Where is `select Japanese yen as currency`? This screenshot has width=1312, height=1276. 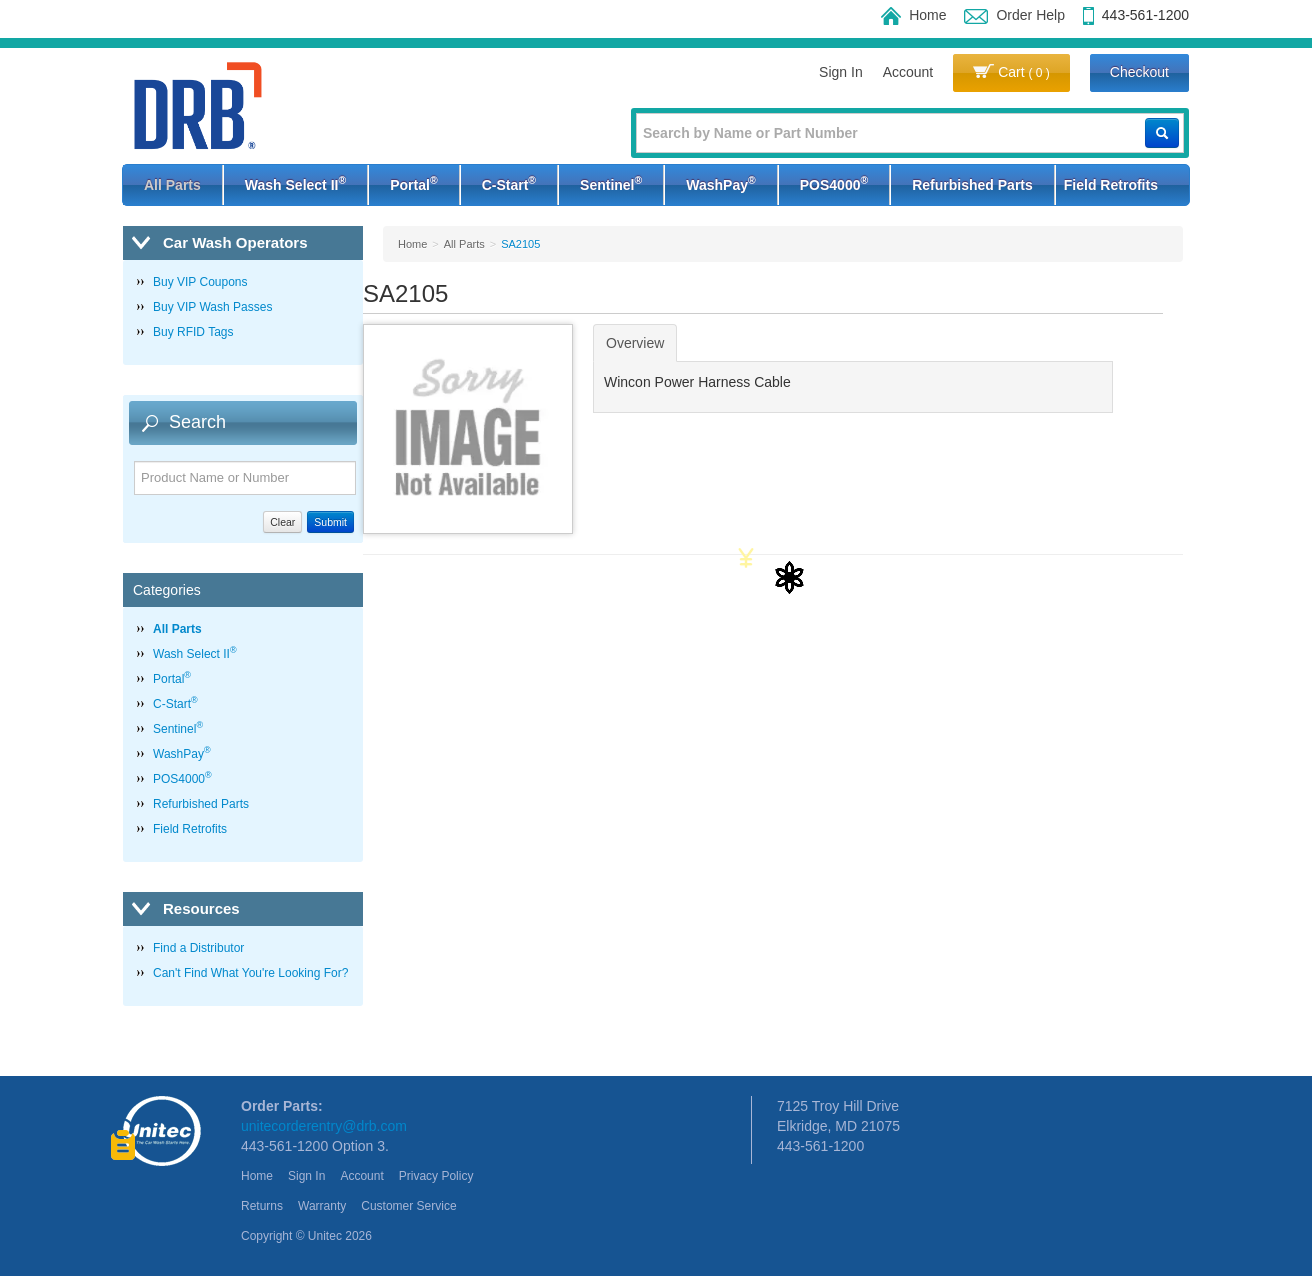 select Japanese yen as currency is located at coordinates (746, 558).